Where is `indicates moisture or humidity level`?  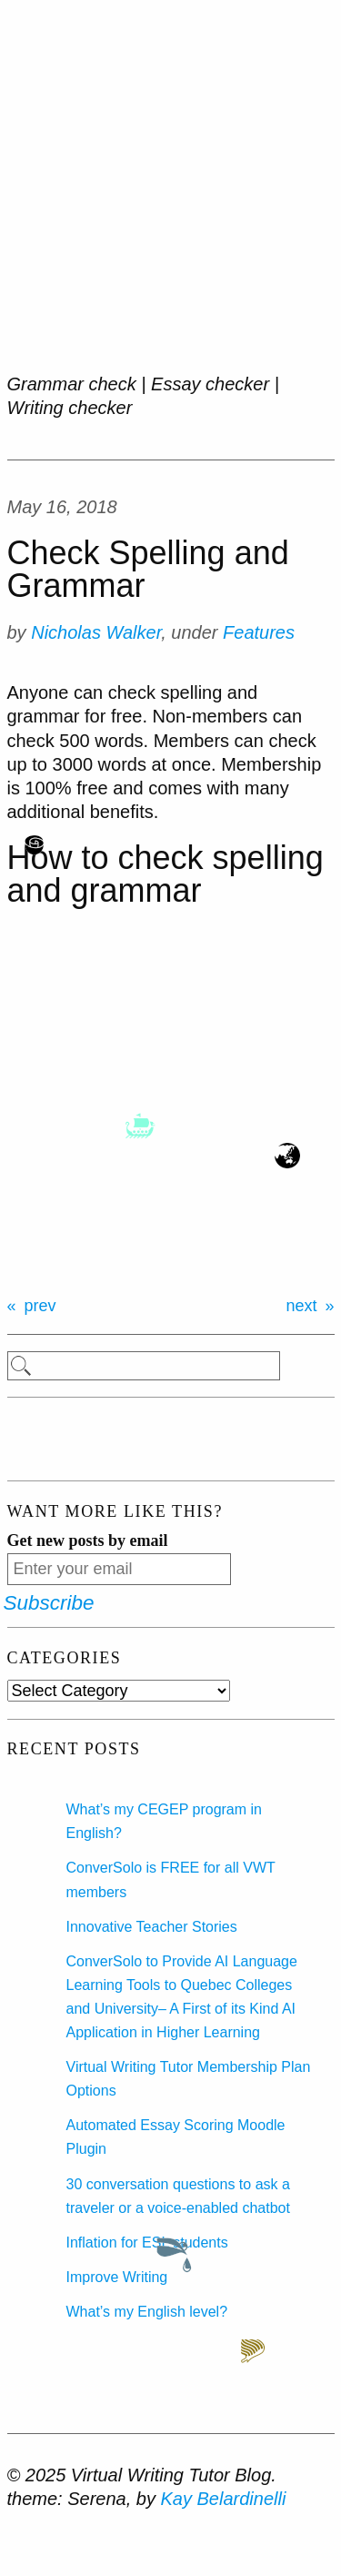
indicates moisture or humidity level is located at coordinates (174, 2255).